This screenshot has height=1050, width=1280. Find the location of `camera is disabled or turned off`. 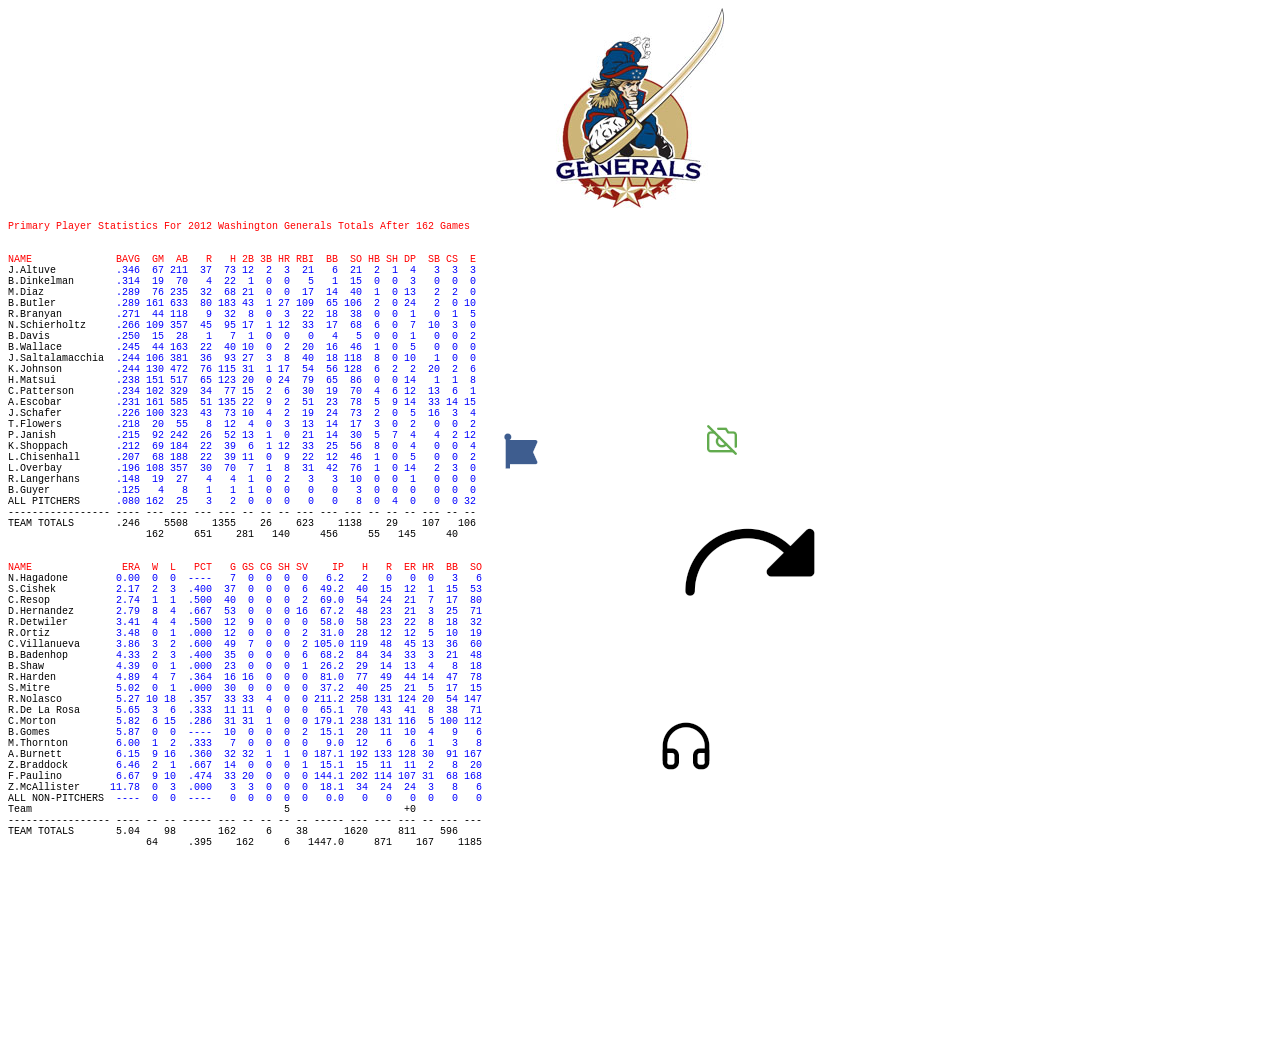

camera is disabled or turned off is located at coordinates (722, 440).